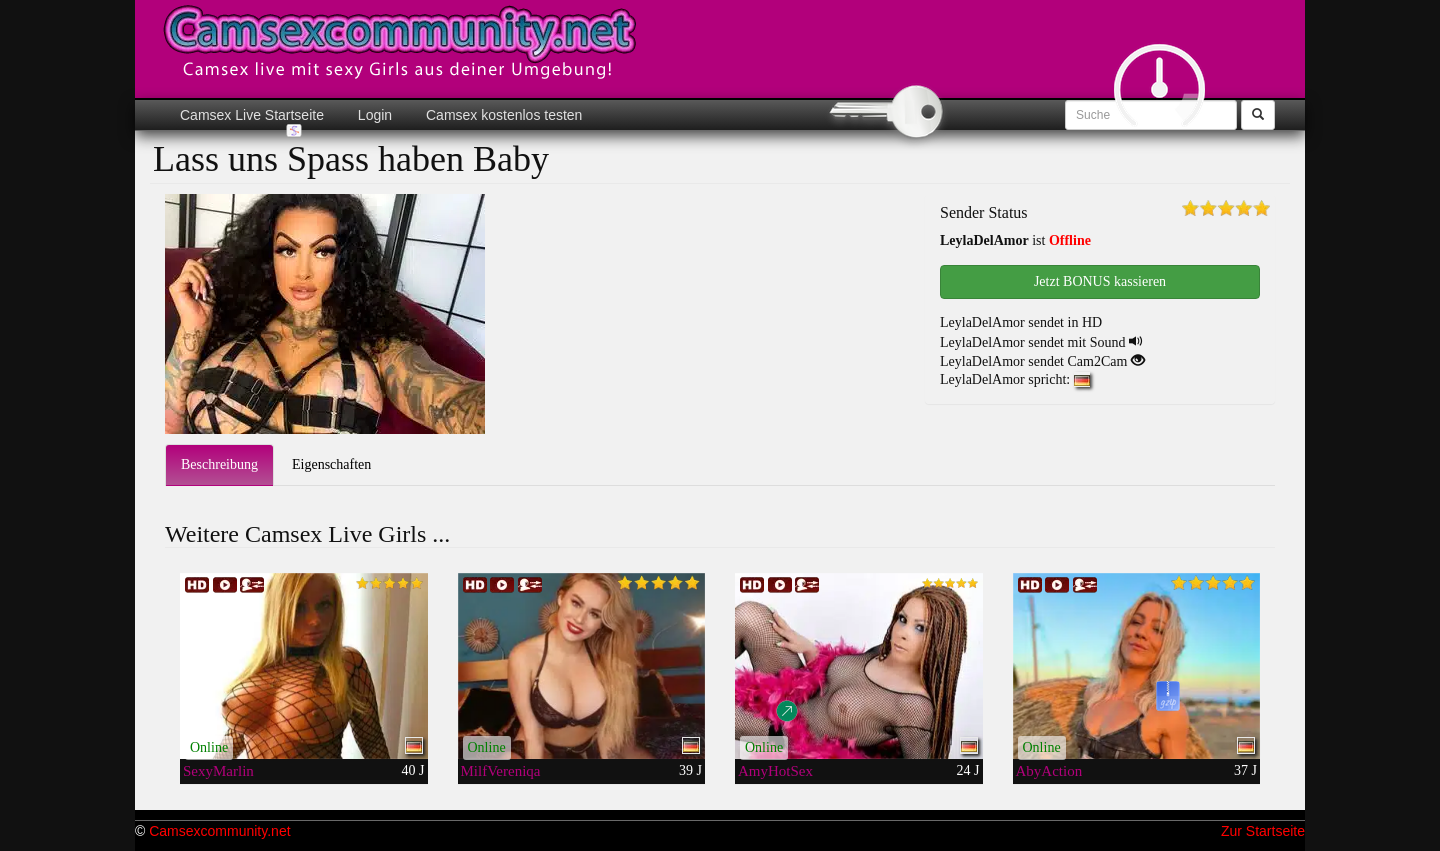  Describe the element at coordinates (887, 113) in the screenshot. I see `enter password to continue` at that location.